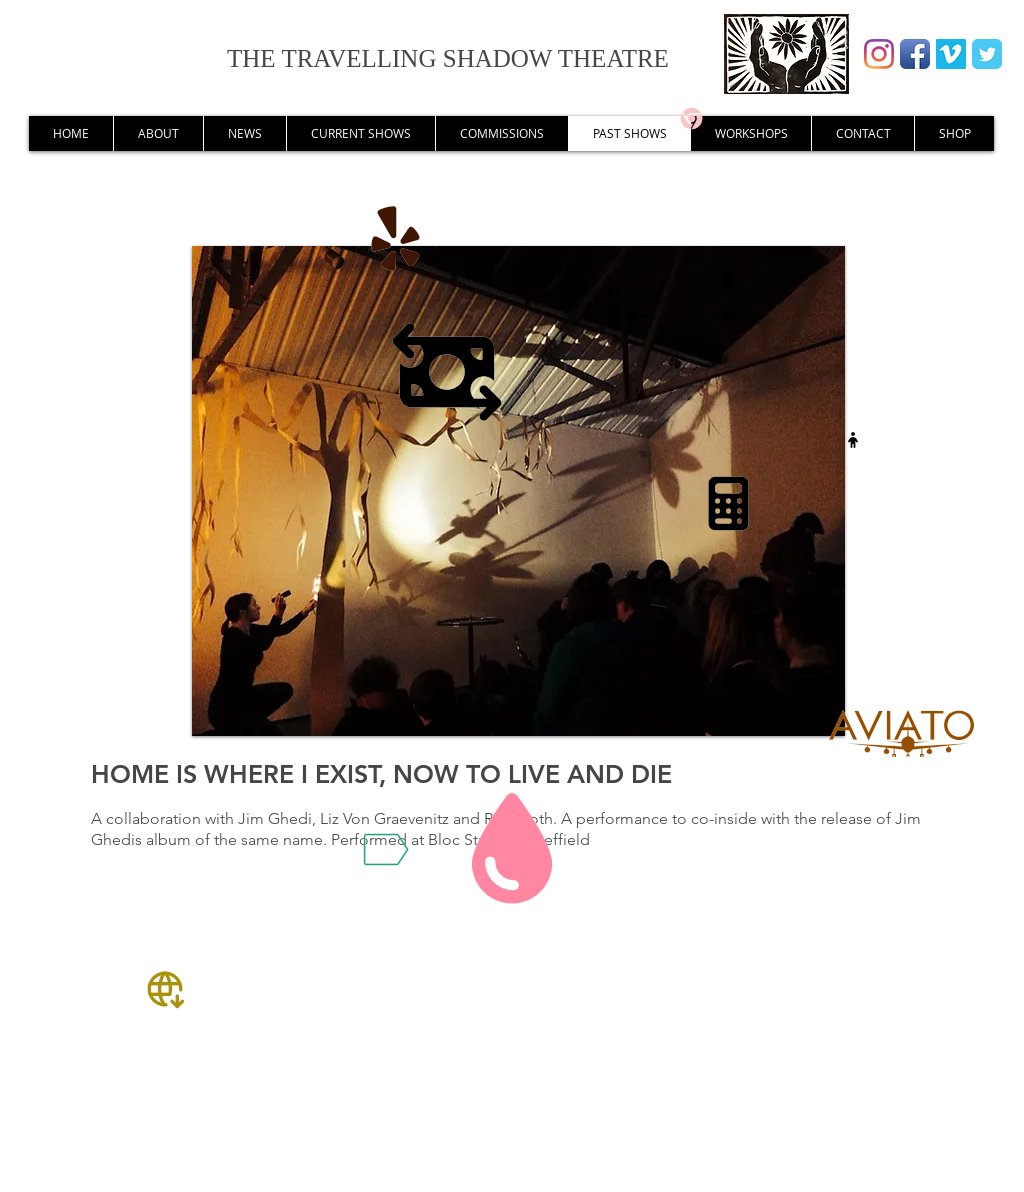 This screenshot has height=1192, width=1024. Describe the element at coordinates (395, 238) in the screenshot. I see `open the yelp app` at that location.